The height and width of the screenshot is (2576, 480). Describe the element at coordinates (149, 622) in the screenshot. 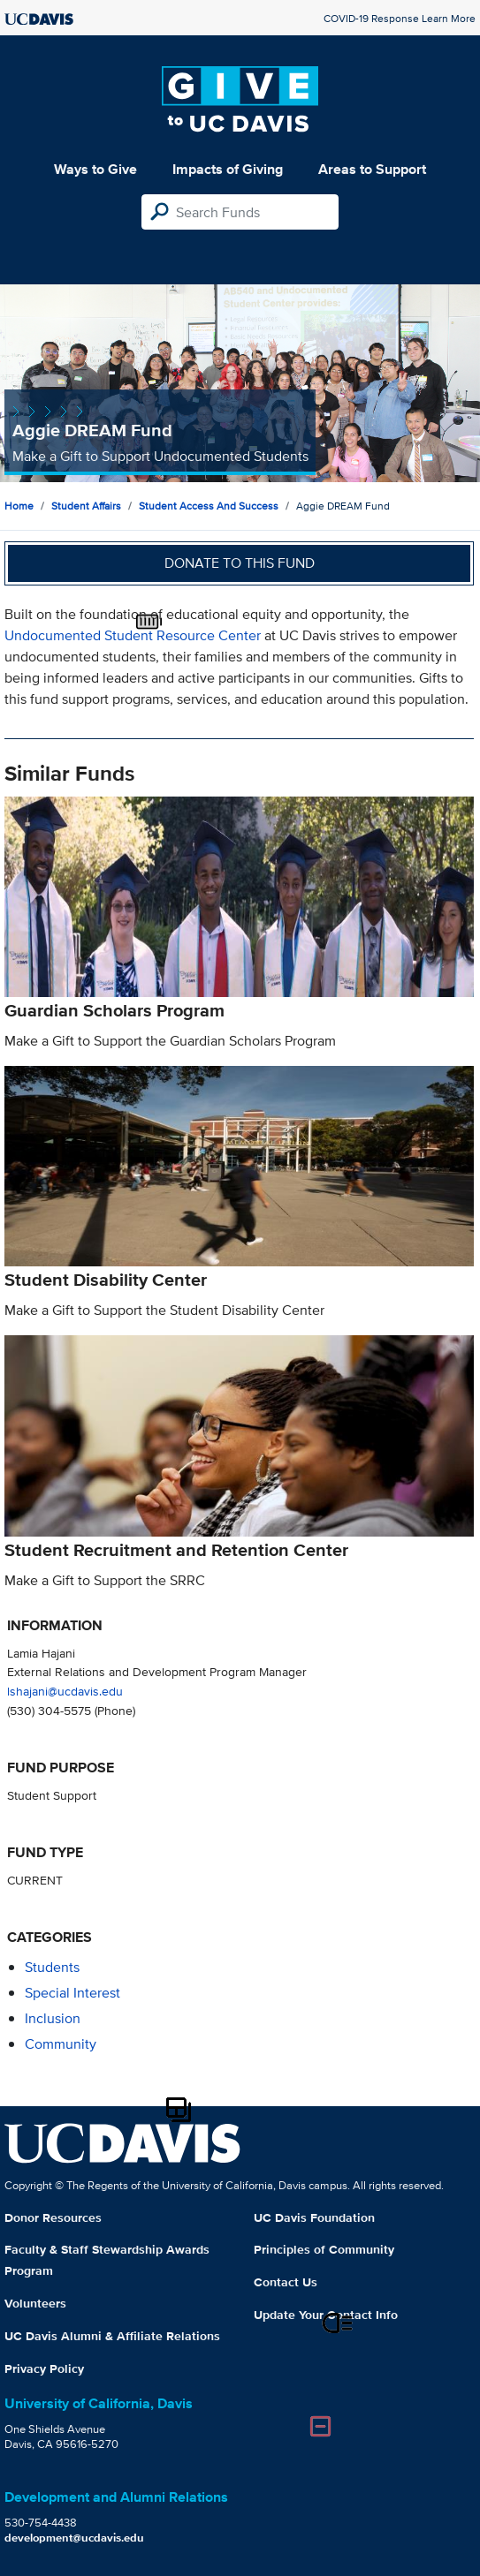

I see `indicates full battery charge` at that location.